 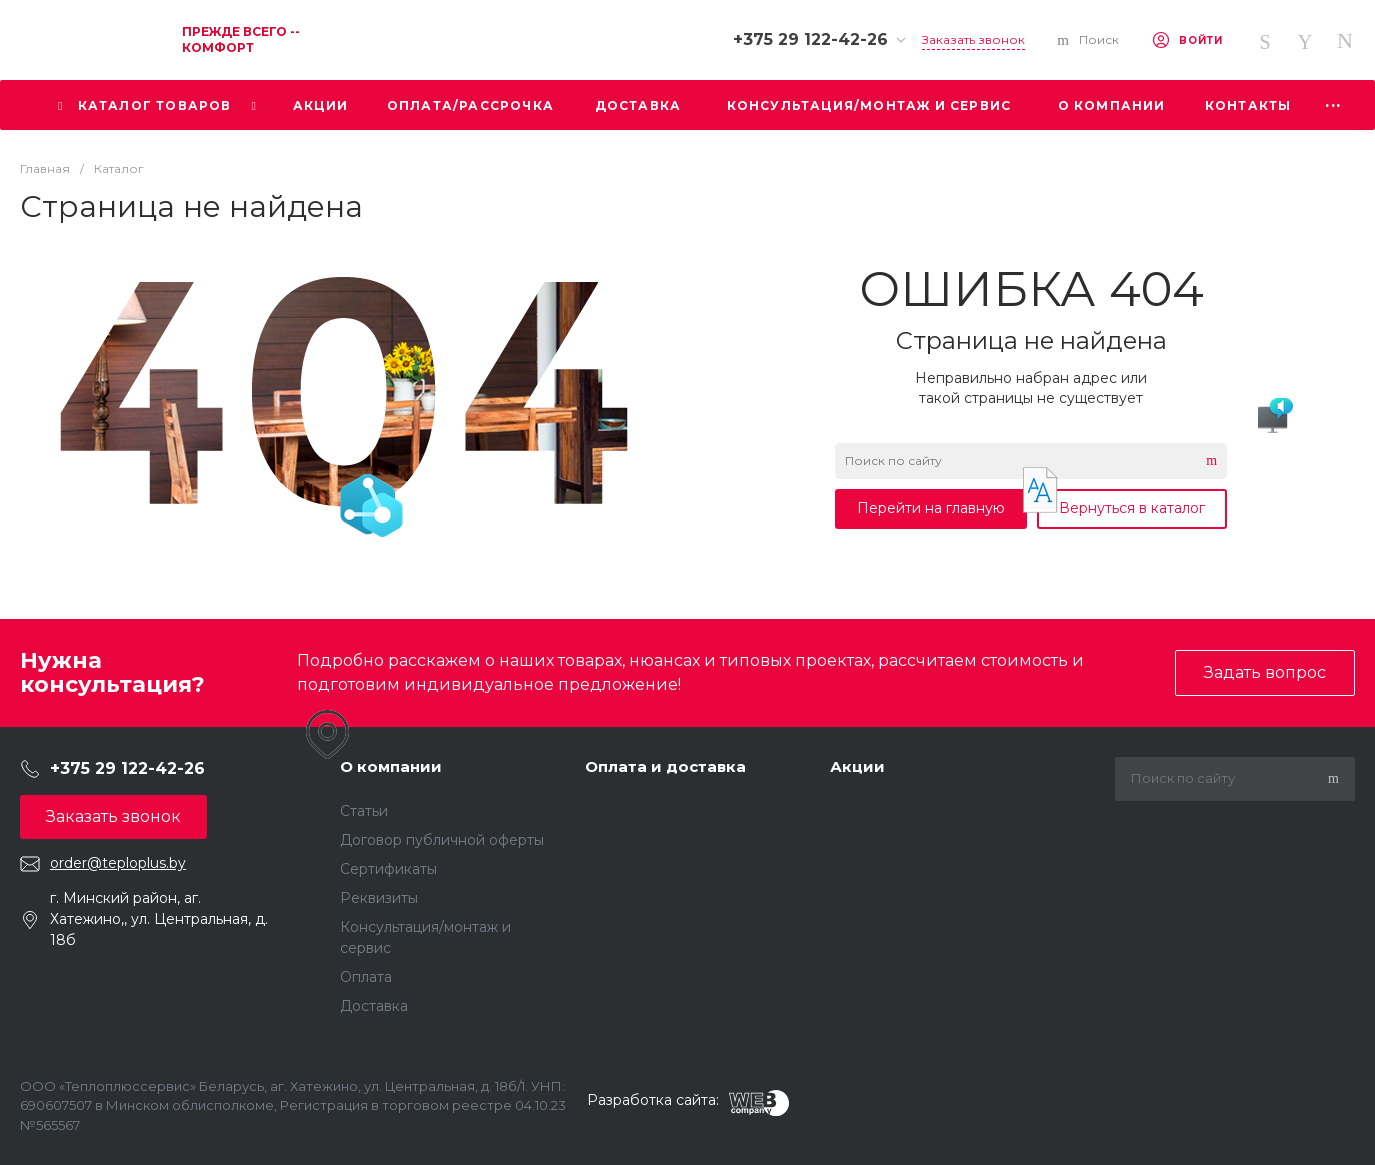 I want to click on open the narrator accessibility app, so click(x=1275, y=415).